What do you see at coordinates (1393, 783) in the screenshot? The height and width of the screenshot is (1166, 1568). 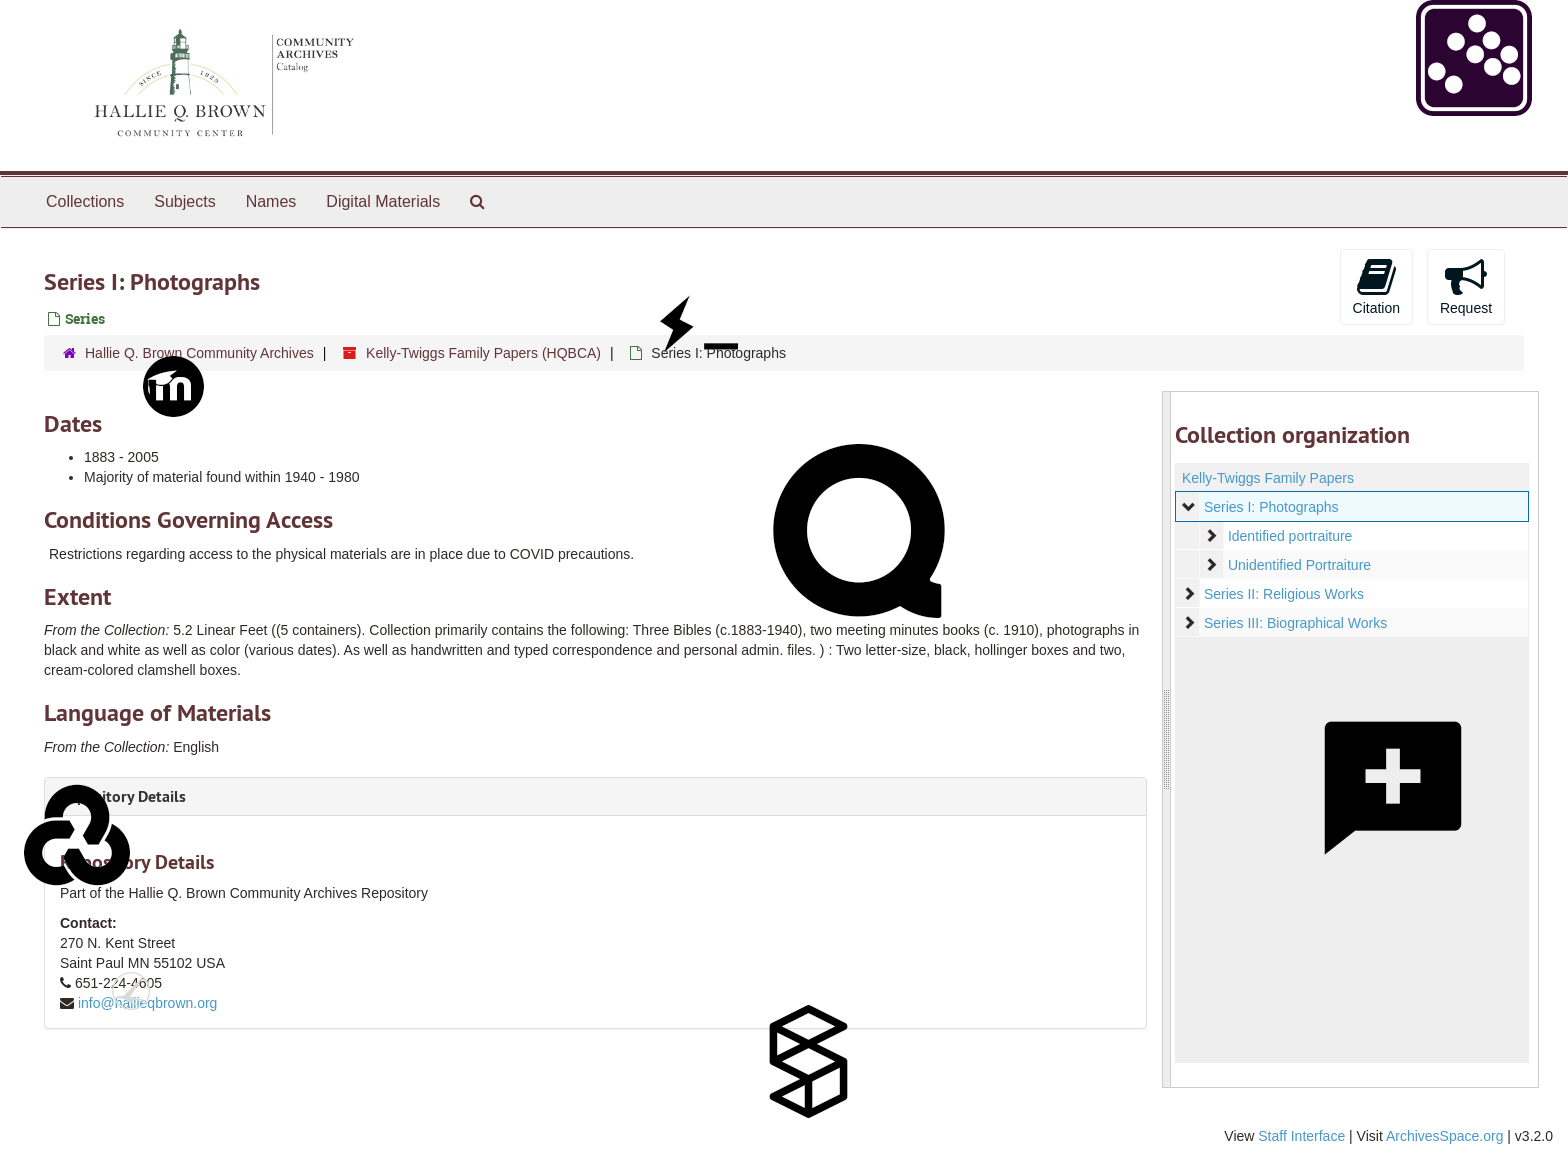 I see `start a new chat conversation` at bounding box center [1393, 783].